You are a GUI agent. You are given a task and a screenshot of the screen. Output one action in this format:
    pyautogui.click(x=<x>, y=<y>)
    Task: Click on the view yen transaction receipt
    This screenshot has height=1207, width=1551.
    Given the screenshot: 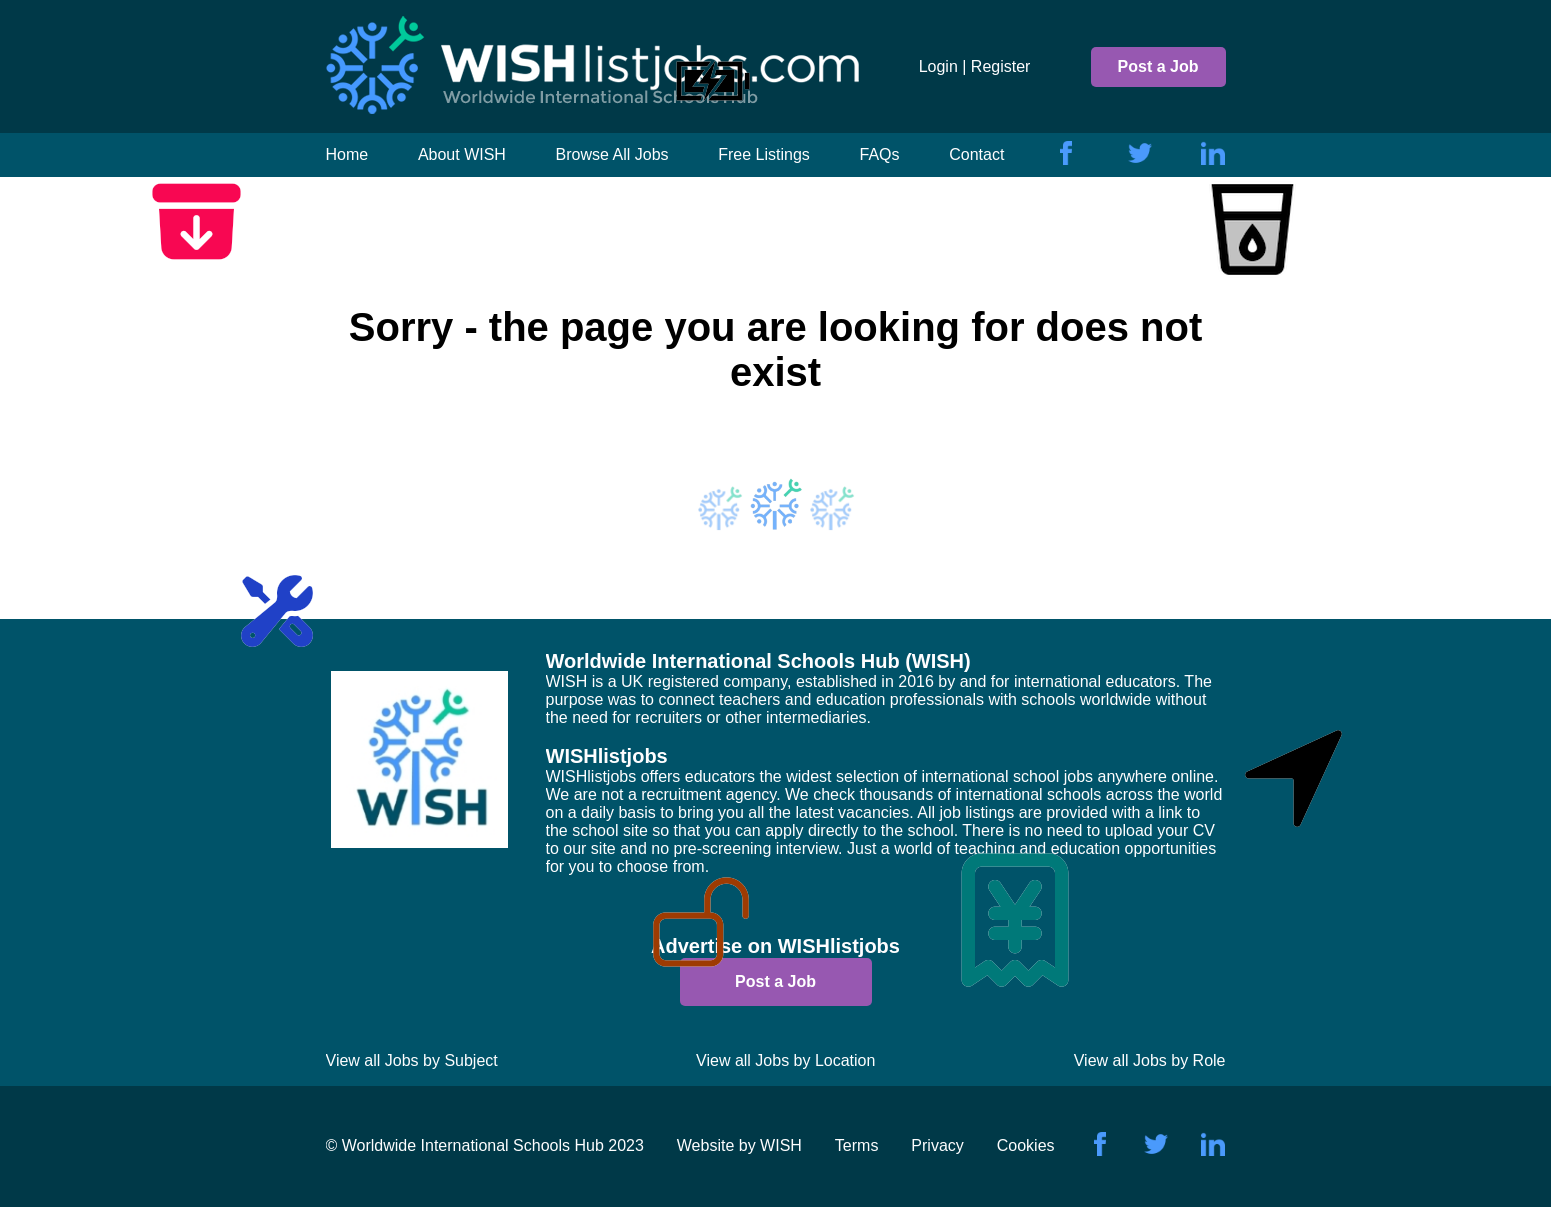 What is the action you would take?
    pyautogui.click(x=1015, y=920)
    